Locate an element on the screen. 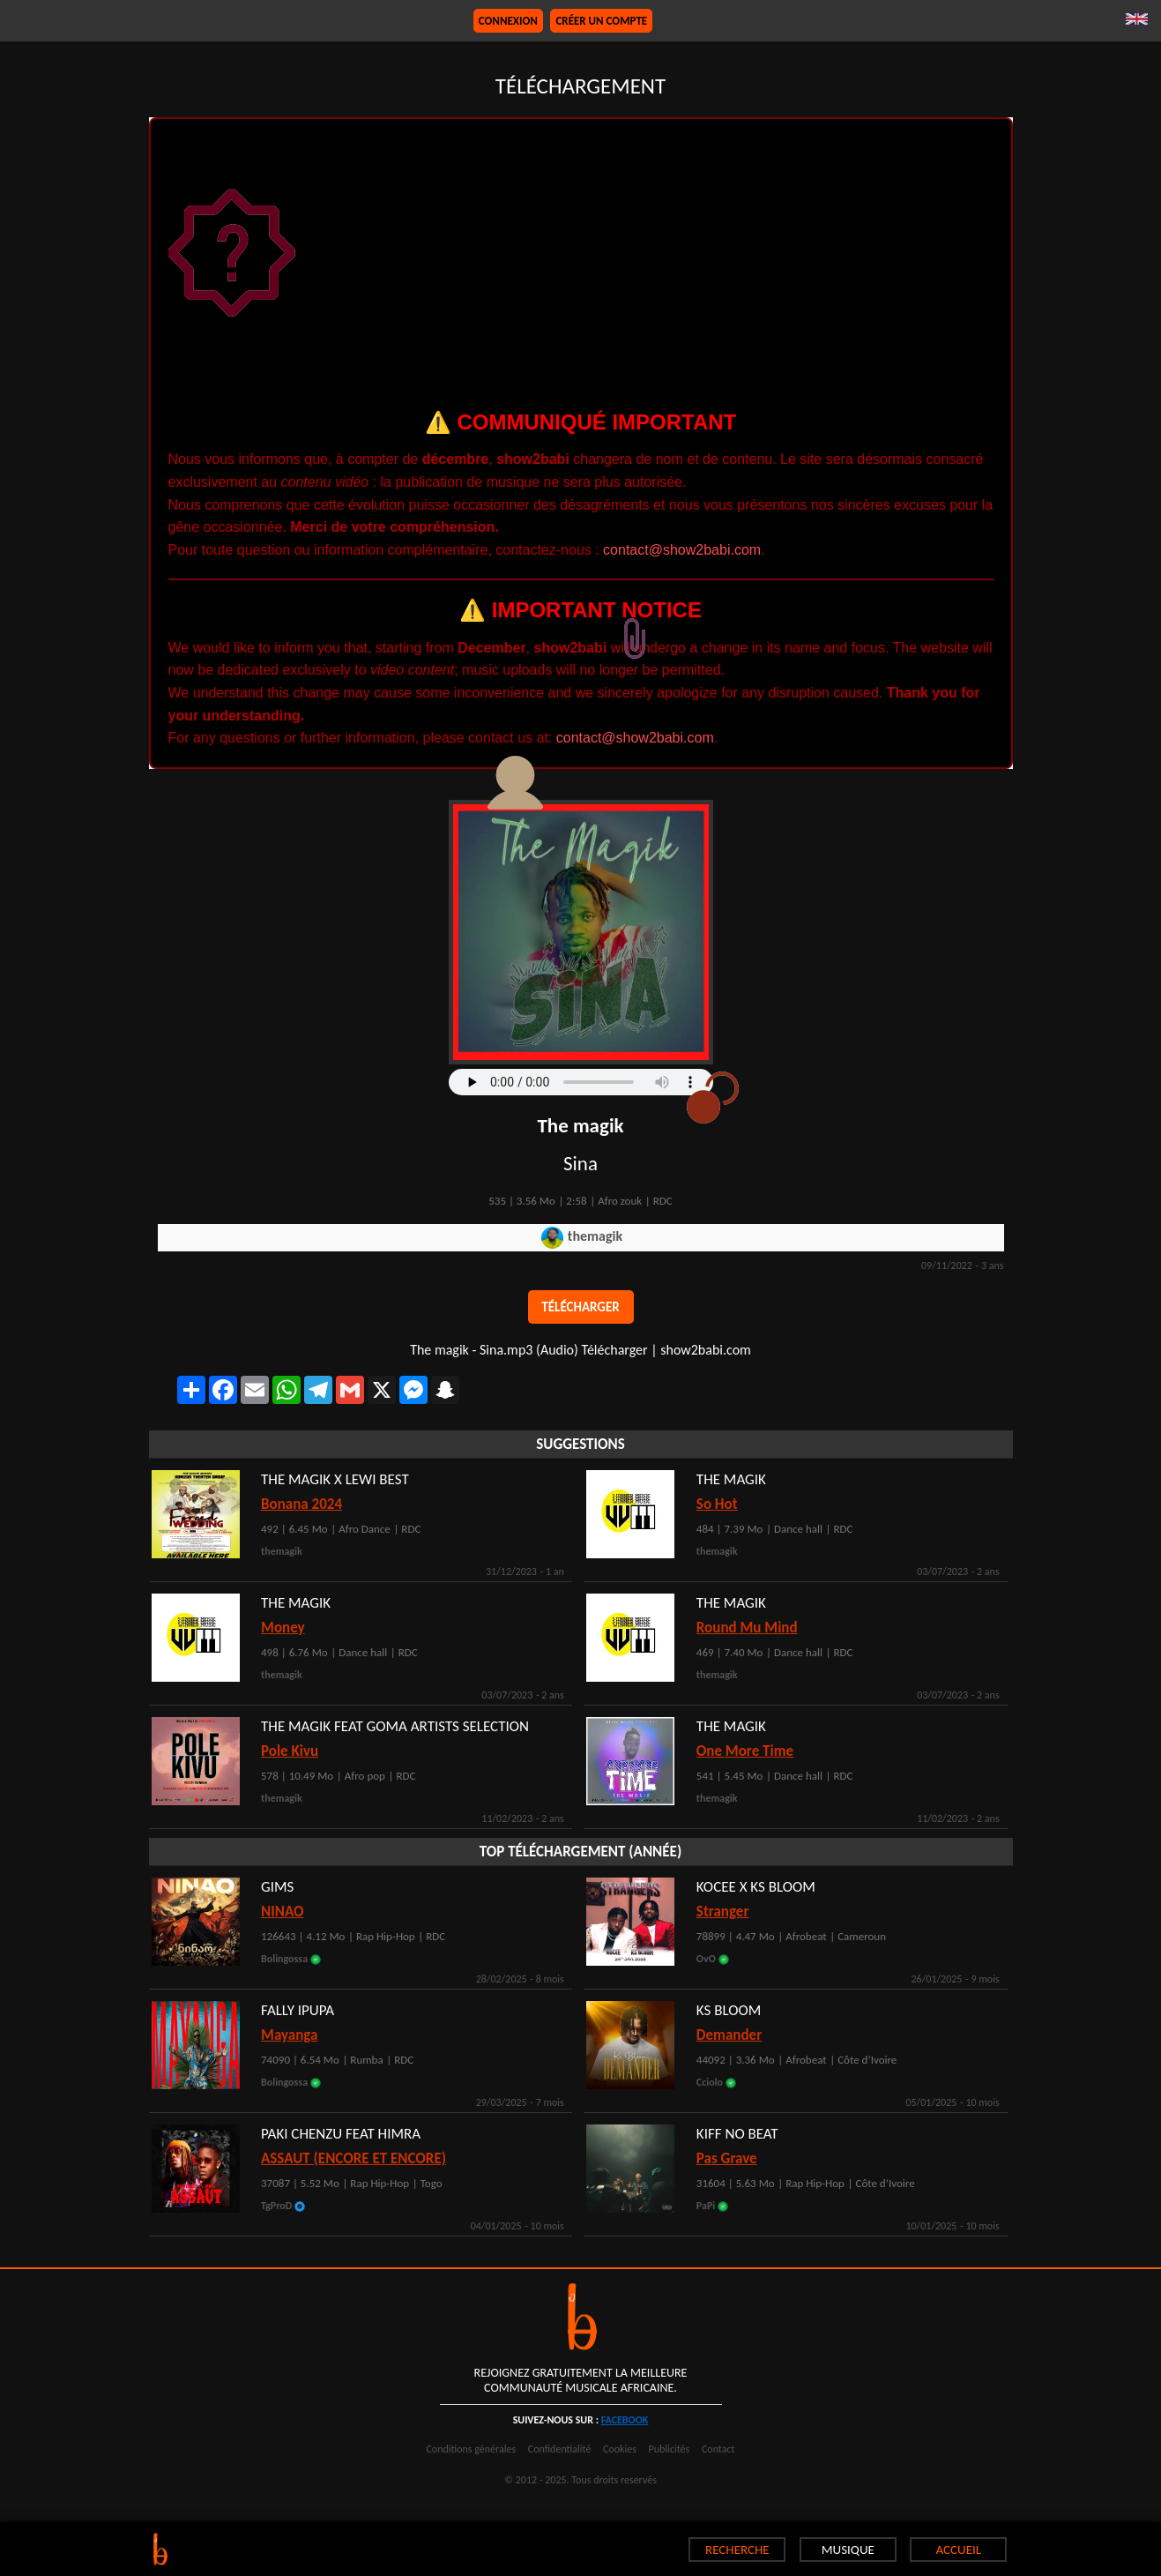 This screenshot has width=1161, height=2576. activate or enable breakpoints in the debugger is located at coordinates (712, 1097).